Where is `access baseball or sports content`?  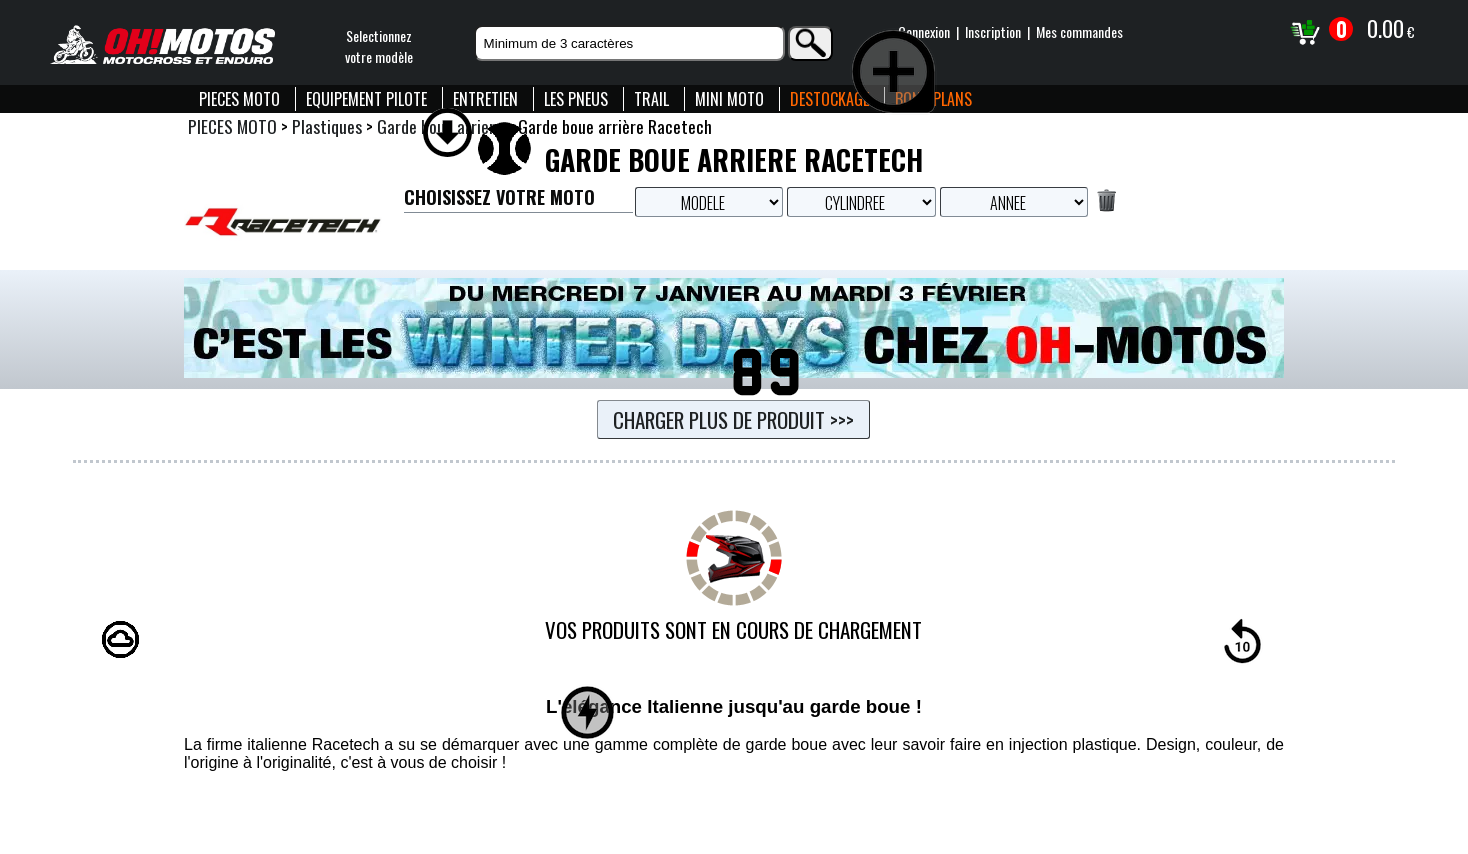 access baseball or sports content is located at coordinates (504, 148).